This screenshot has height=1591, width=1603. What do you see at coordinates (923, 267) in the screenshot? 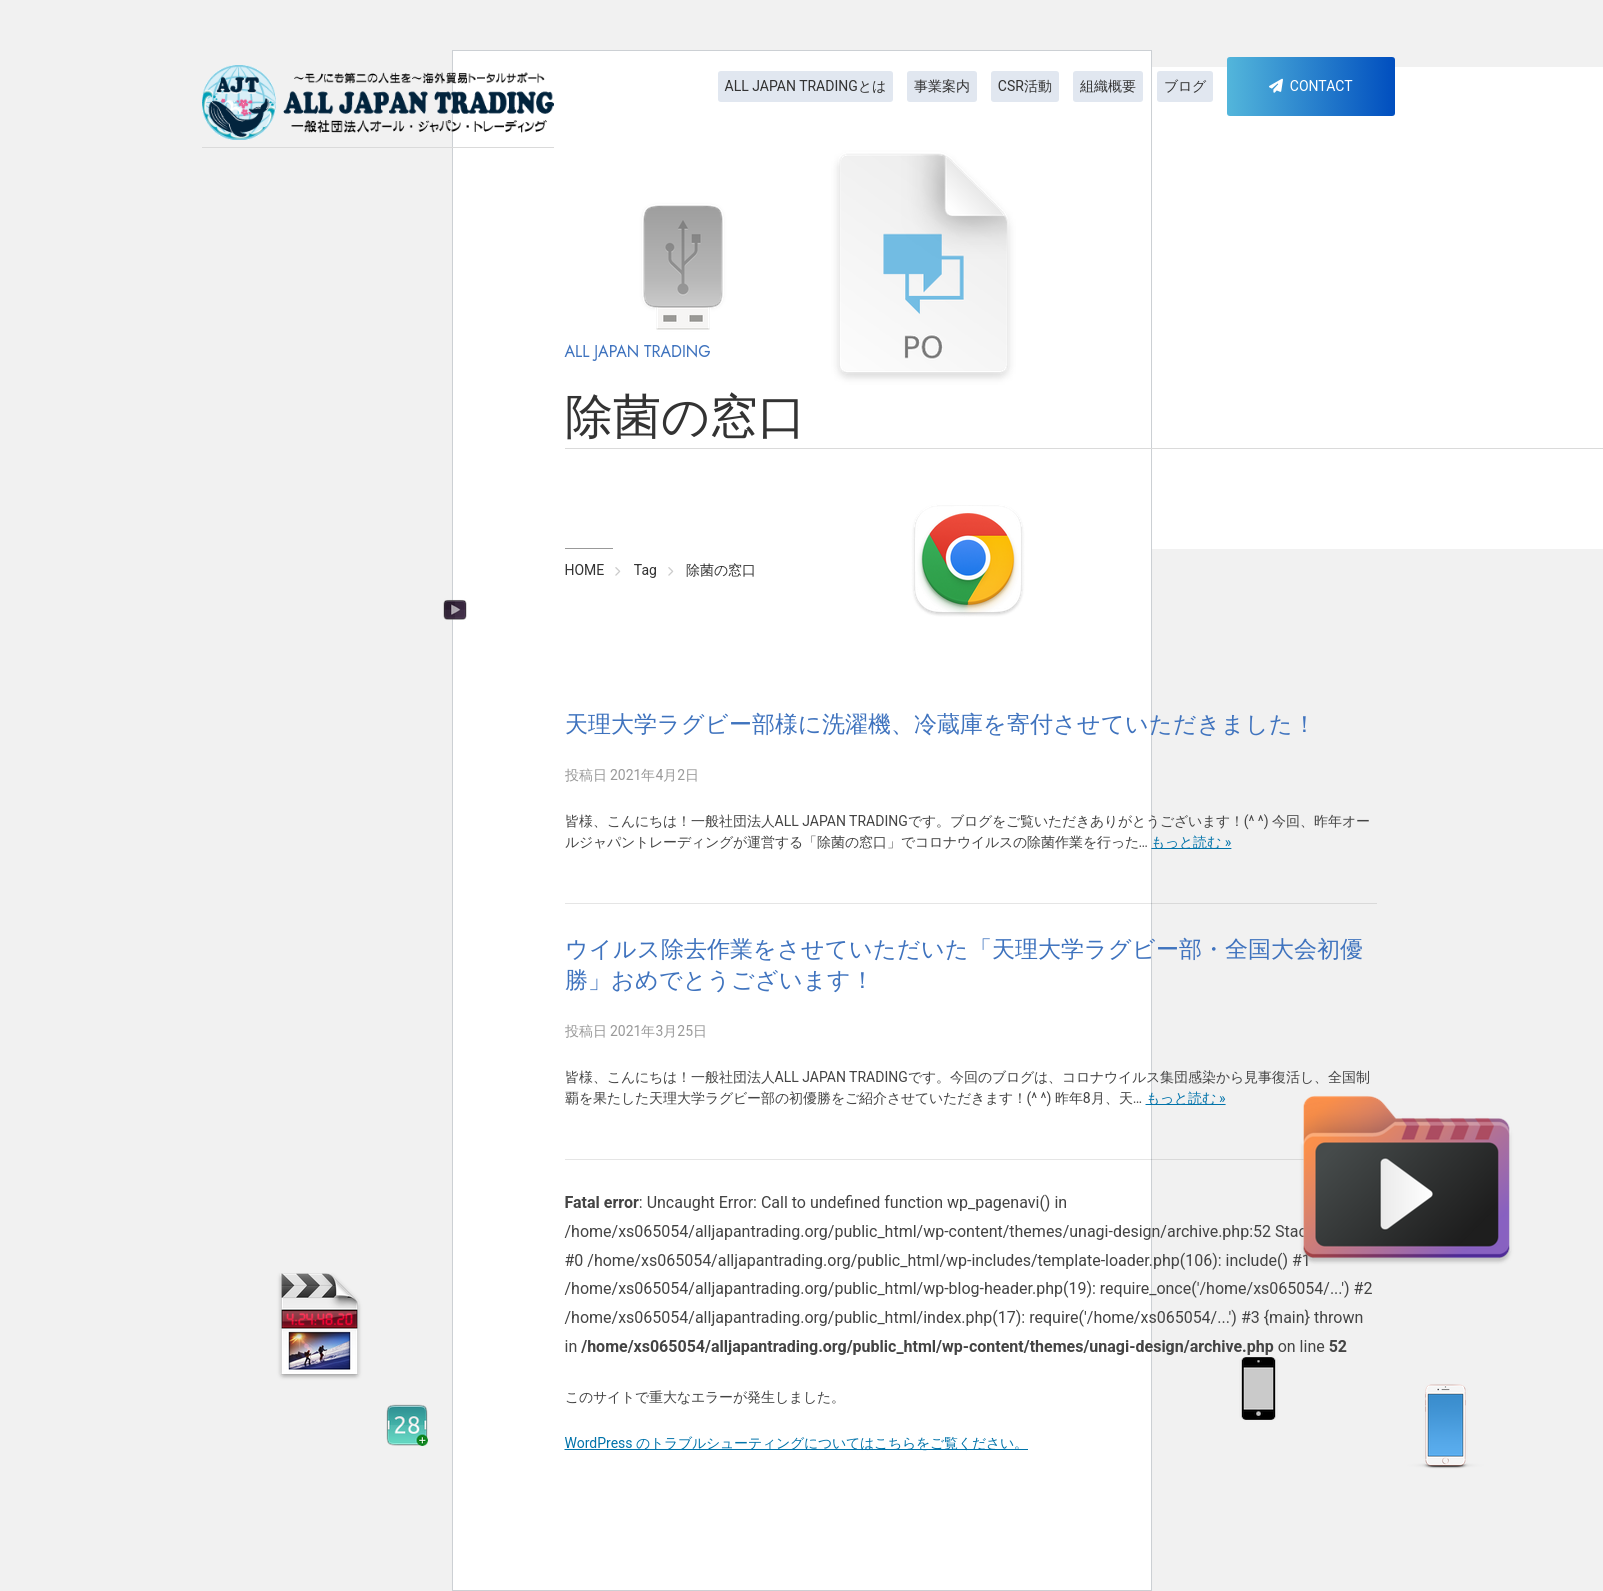
I see `a PO translation file` at bounding box center [923, 267].